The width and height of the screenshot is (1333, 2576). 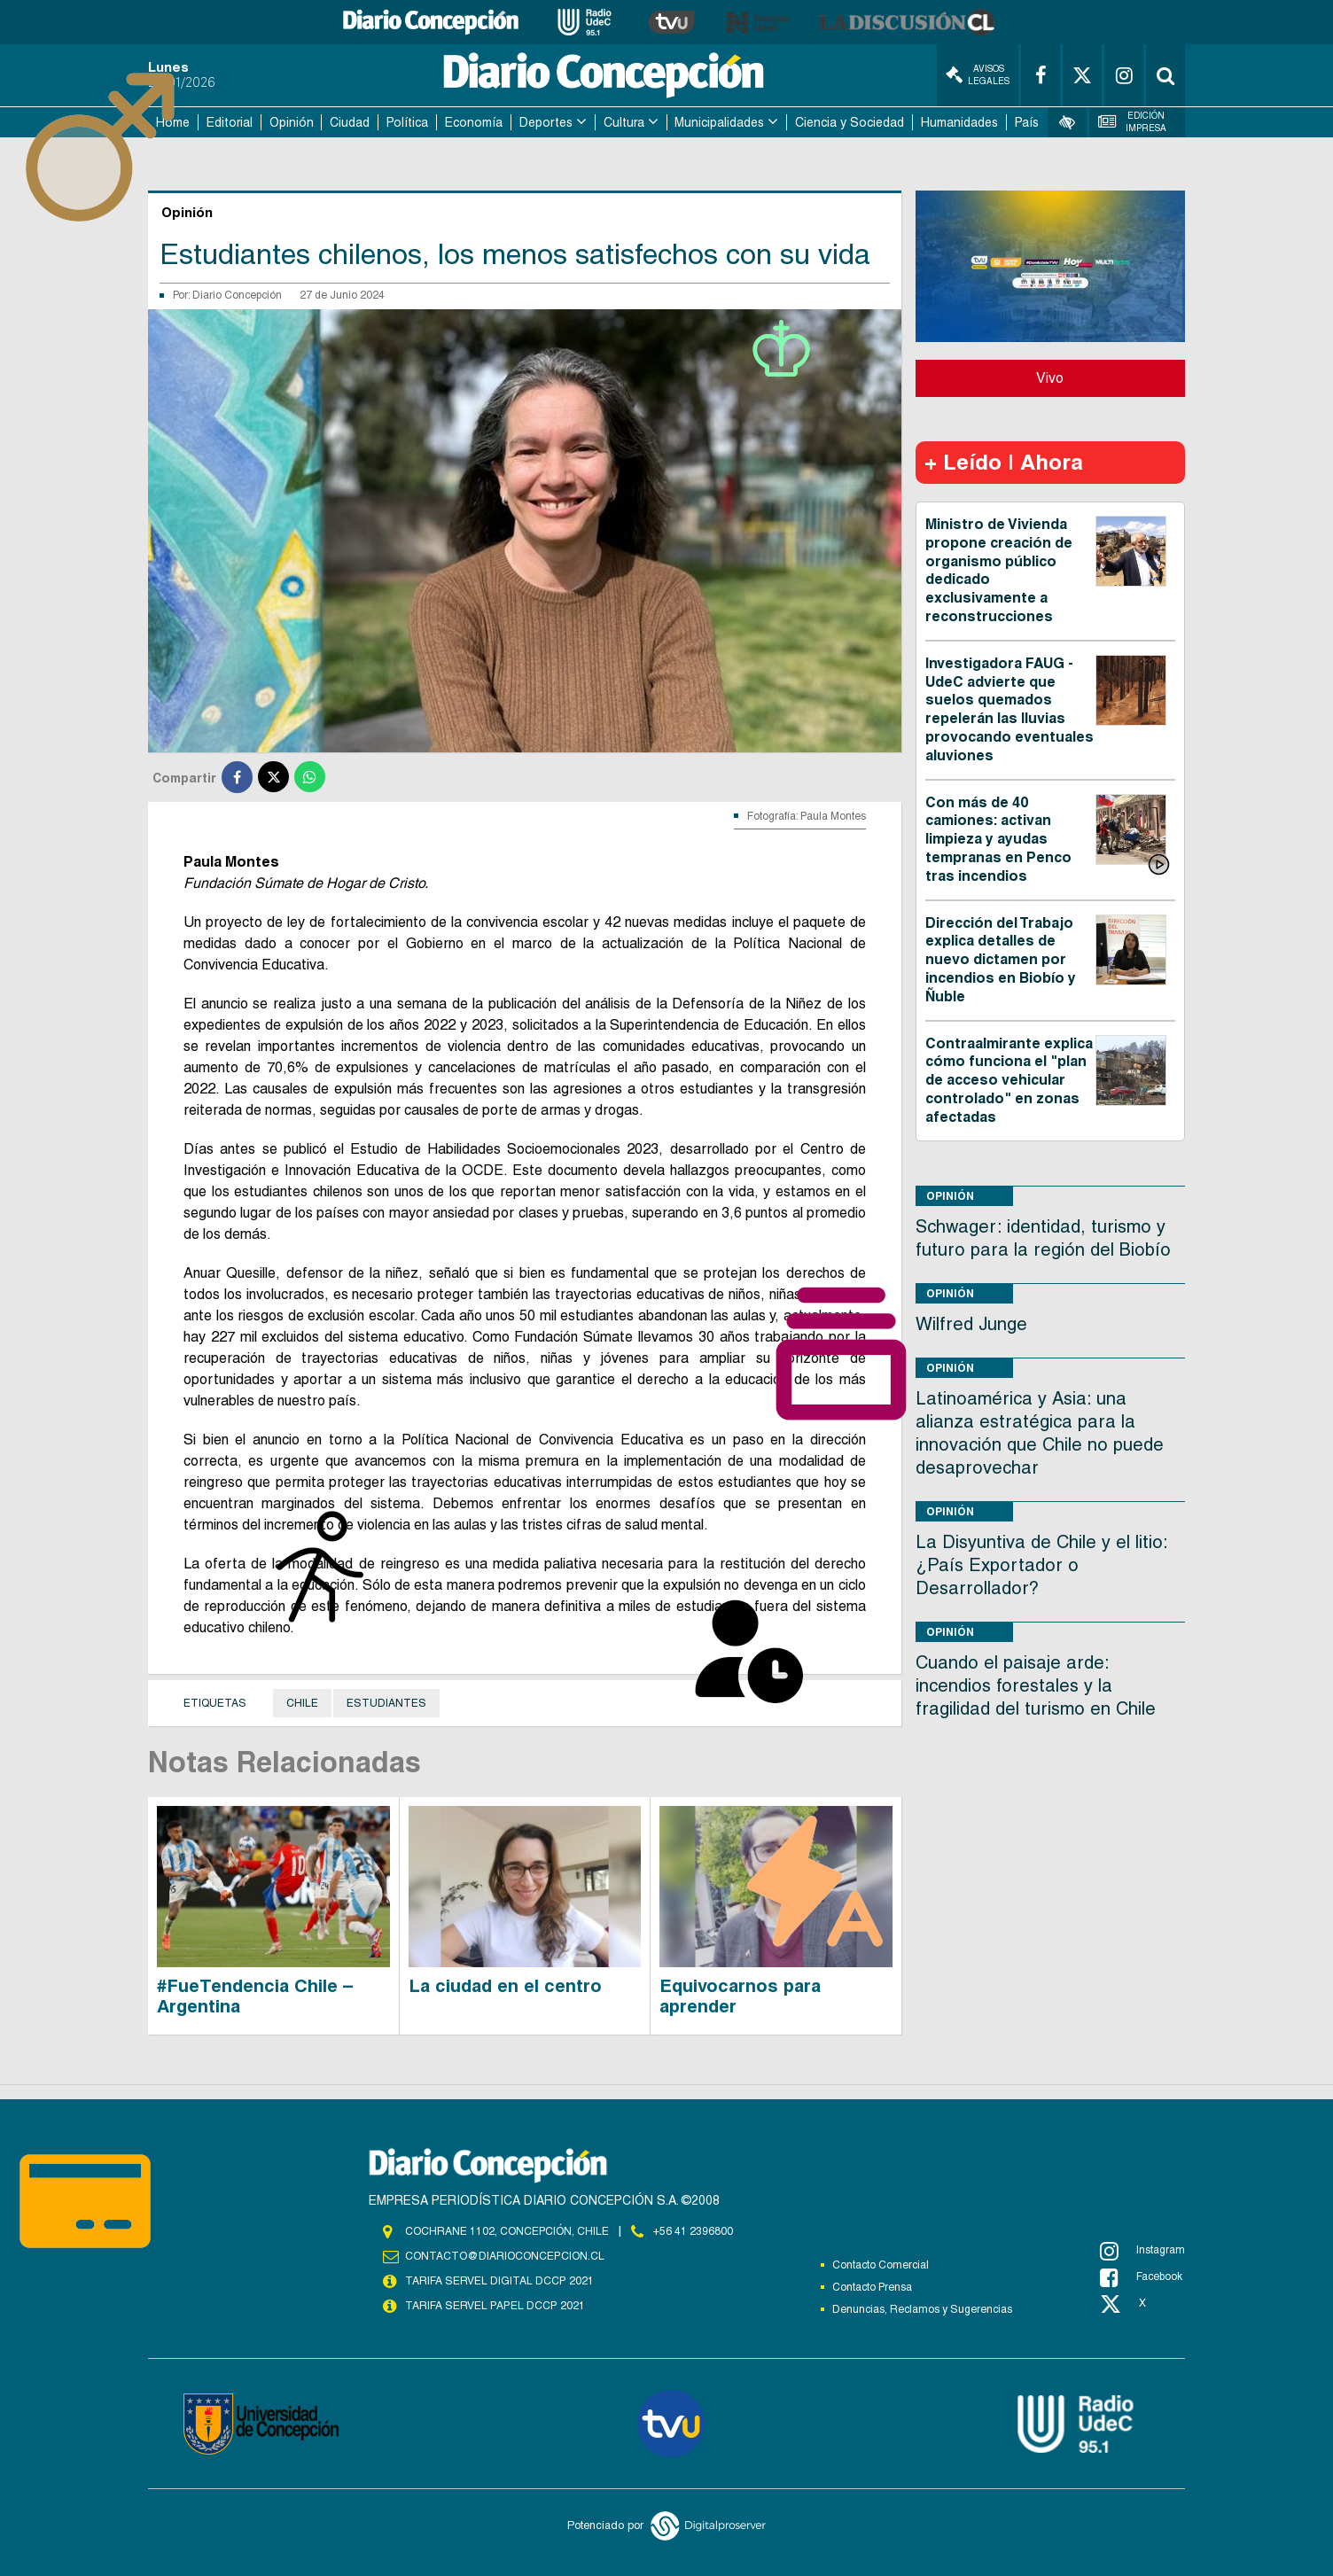 What do you see at coordinates (812, 1886) in the screenshot?
I see `enable auto-flash mode for camera` at bounding box center [812, 1886].